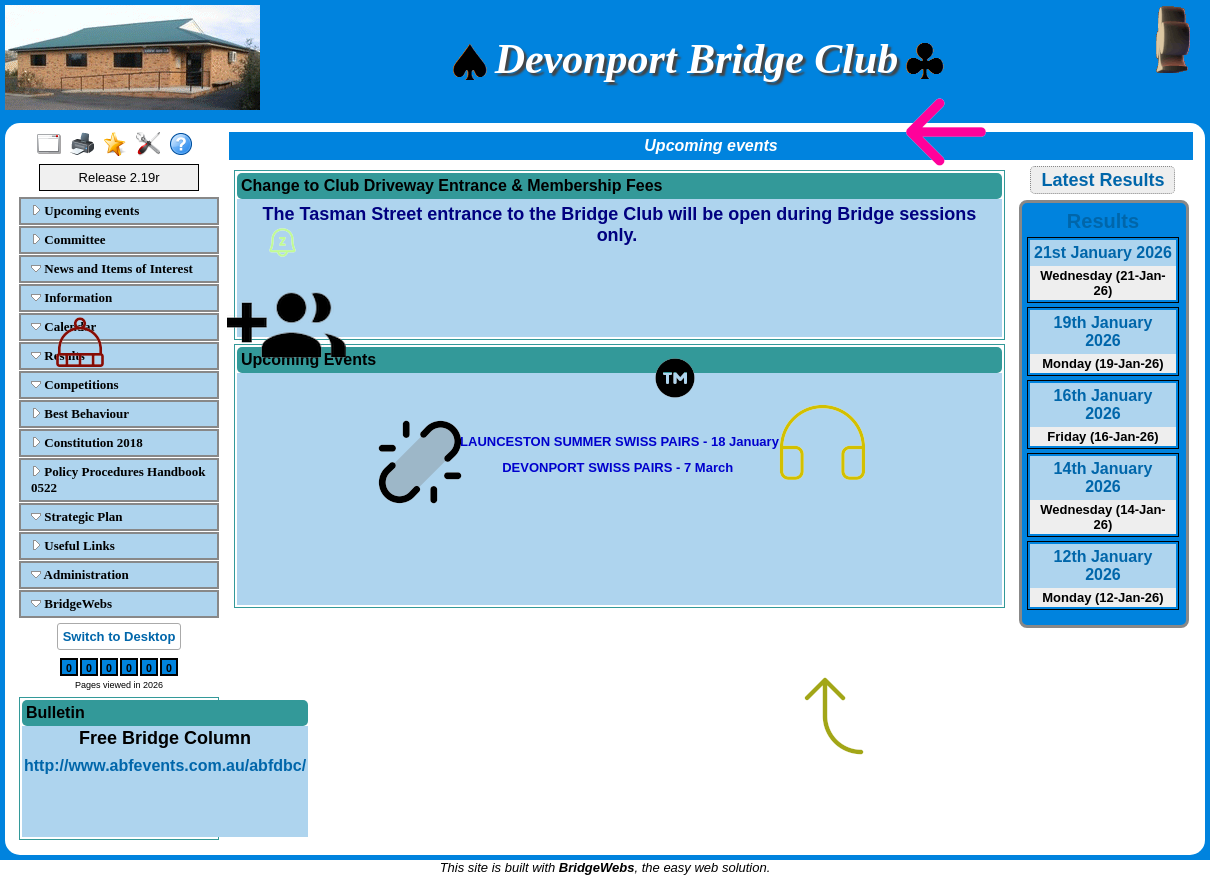 Image resolution: width=1210 pixels, height=875 pixels. What do you see at coordinates (80, 345) in the screenshot?
I see `browse winter apparel or accessories` at bounding box center [80, 345].